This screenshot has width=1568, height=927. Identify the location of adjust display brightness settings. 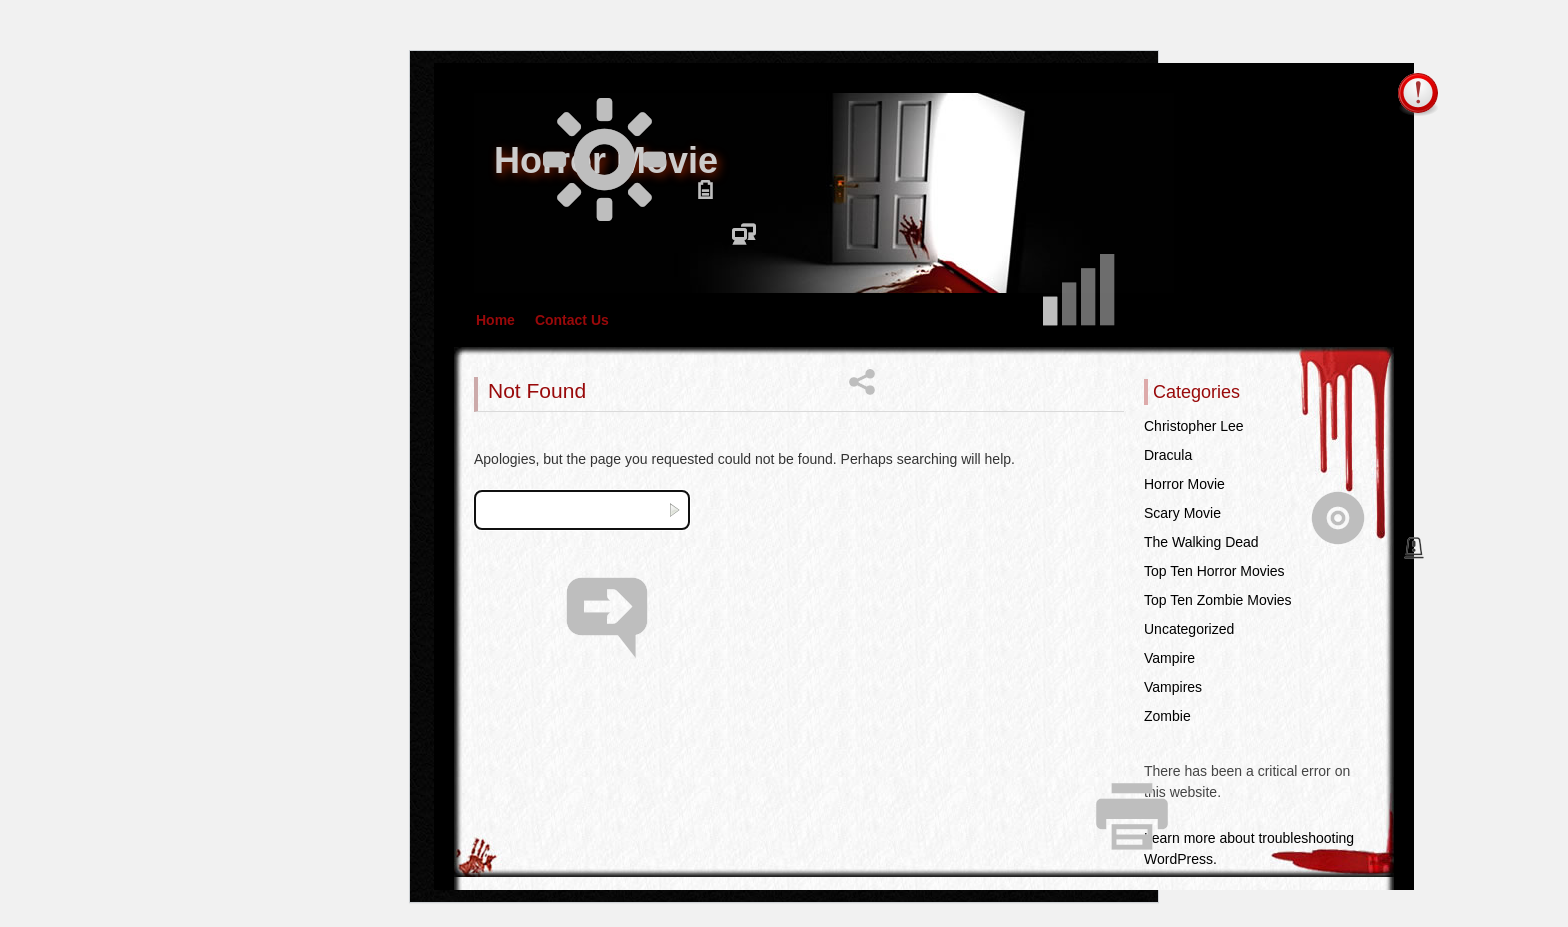
(604, 159).